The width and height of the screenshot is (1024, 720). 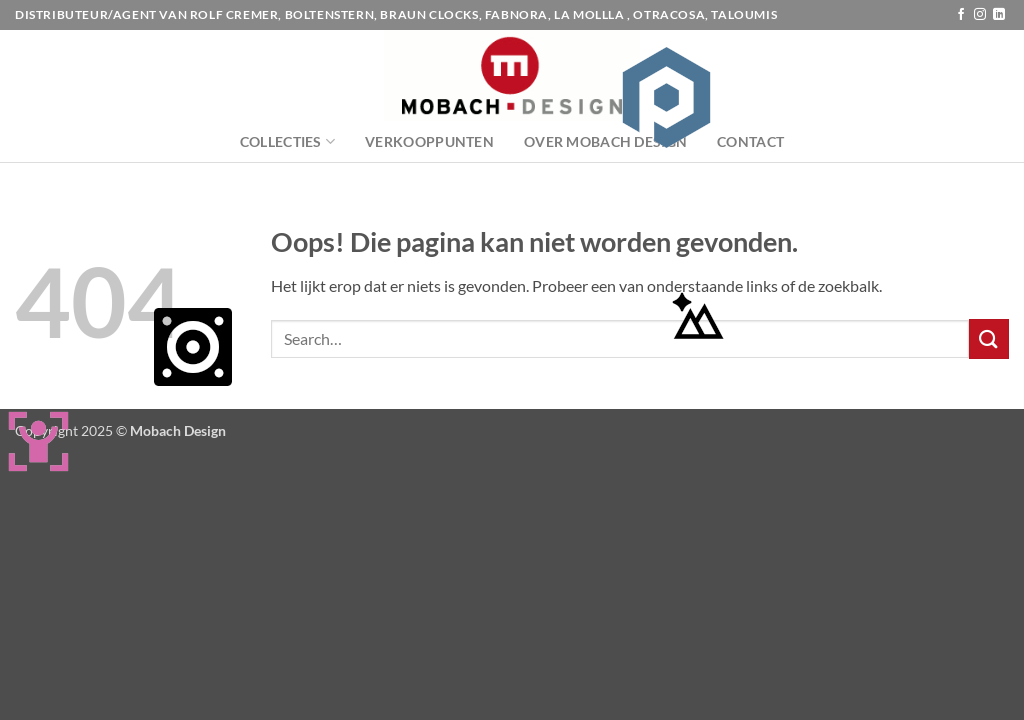 What do you see at coordinates (193, 347) in the screenshot?
I see `adjust speaker or audio output settings` at bounding box center [193, 347].